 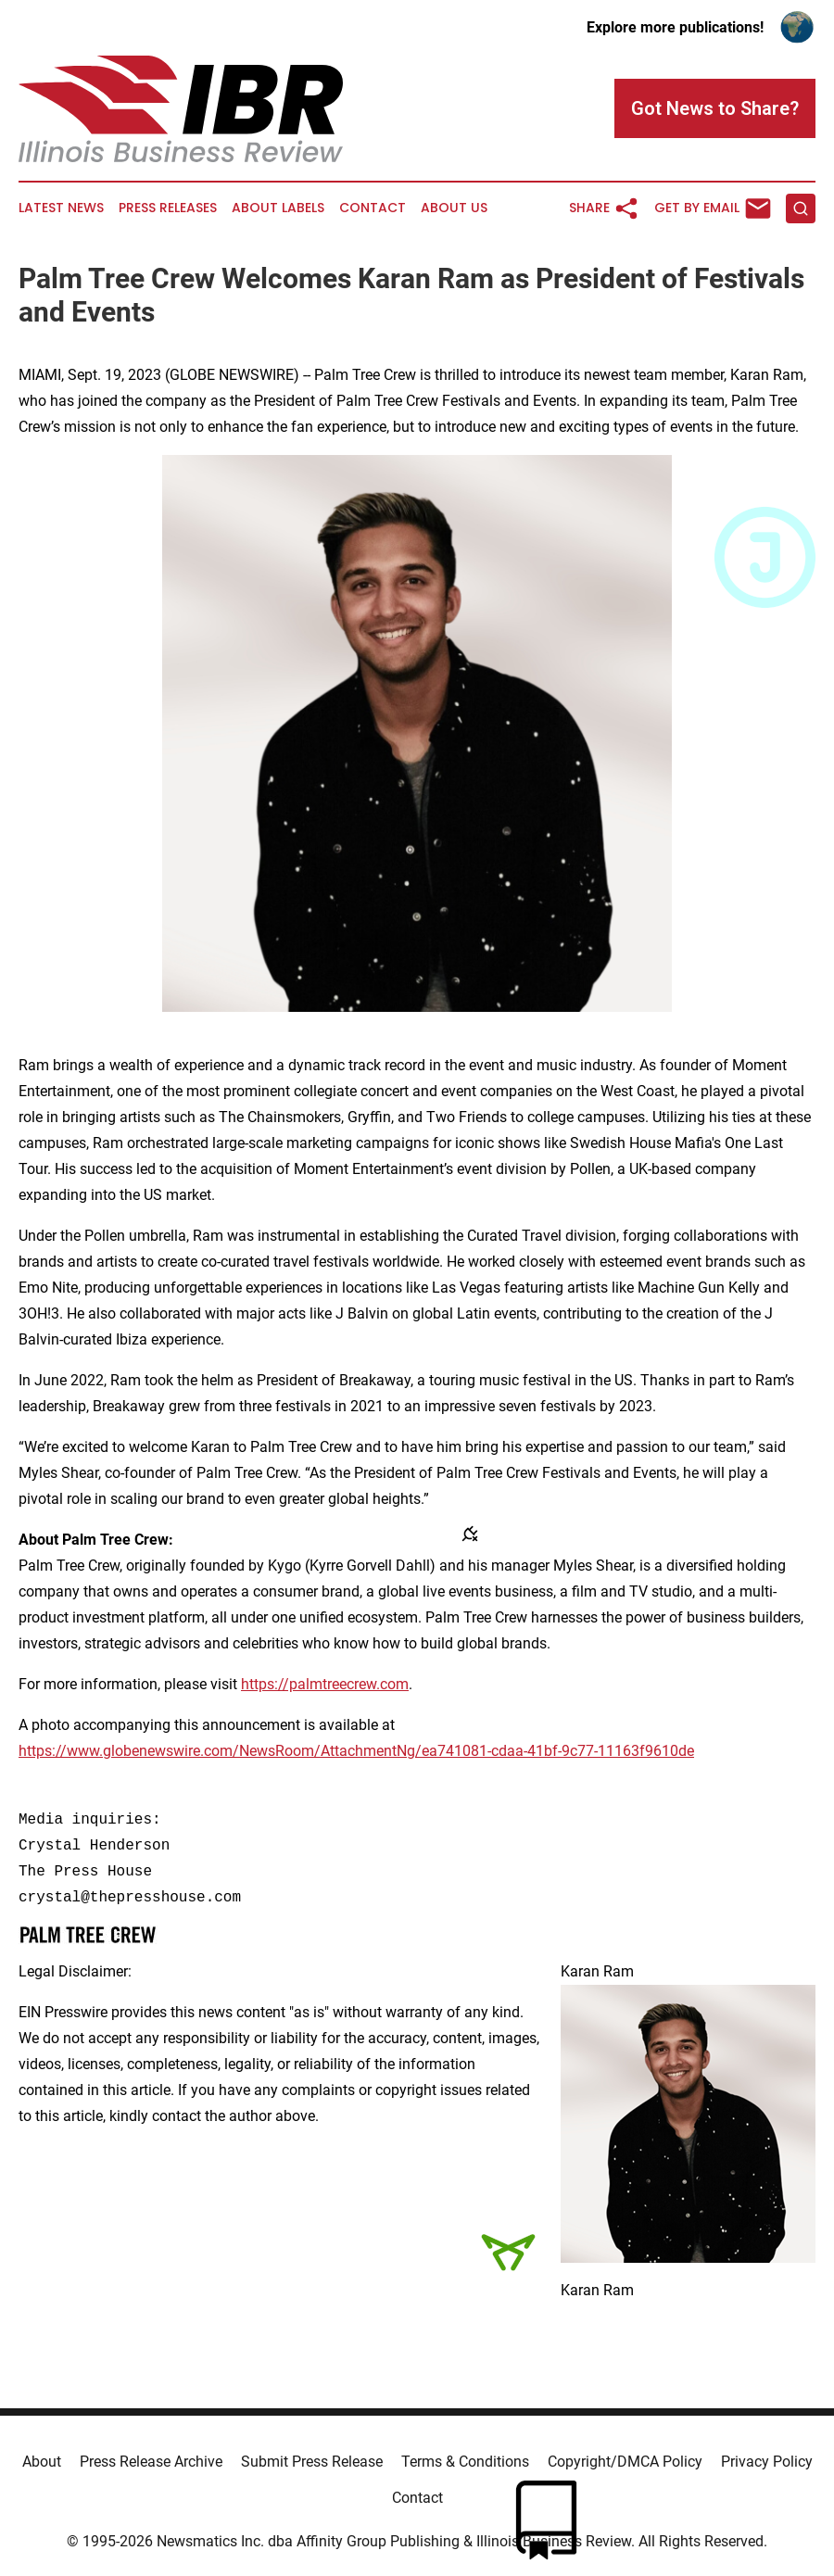 I want to click on access a code repository, so click(x=546, y=2520).